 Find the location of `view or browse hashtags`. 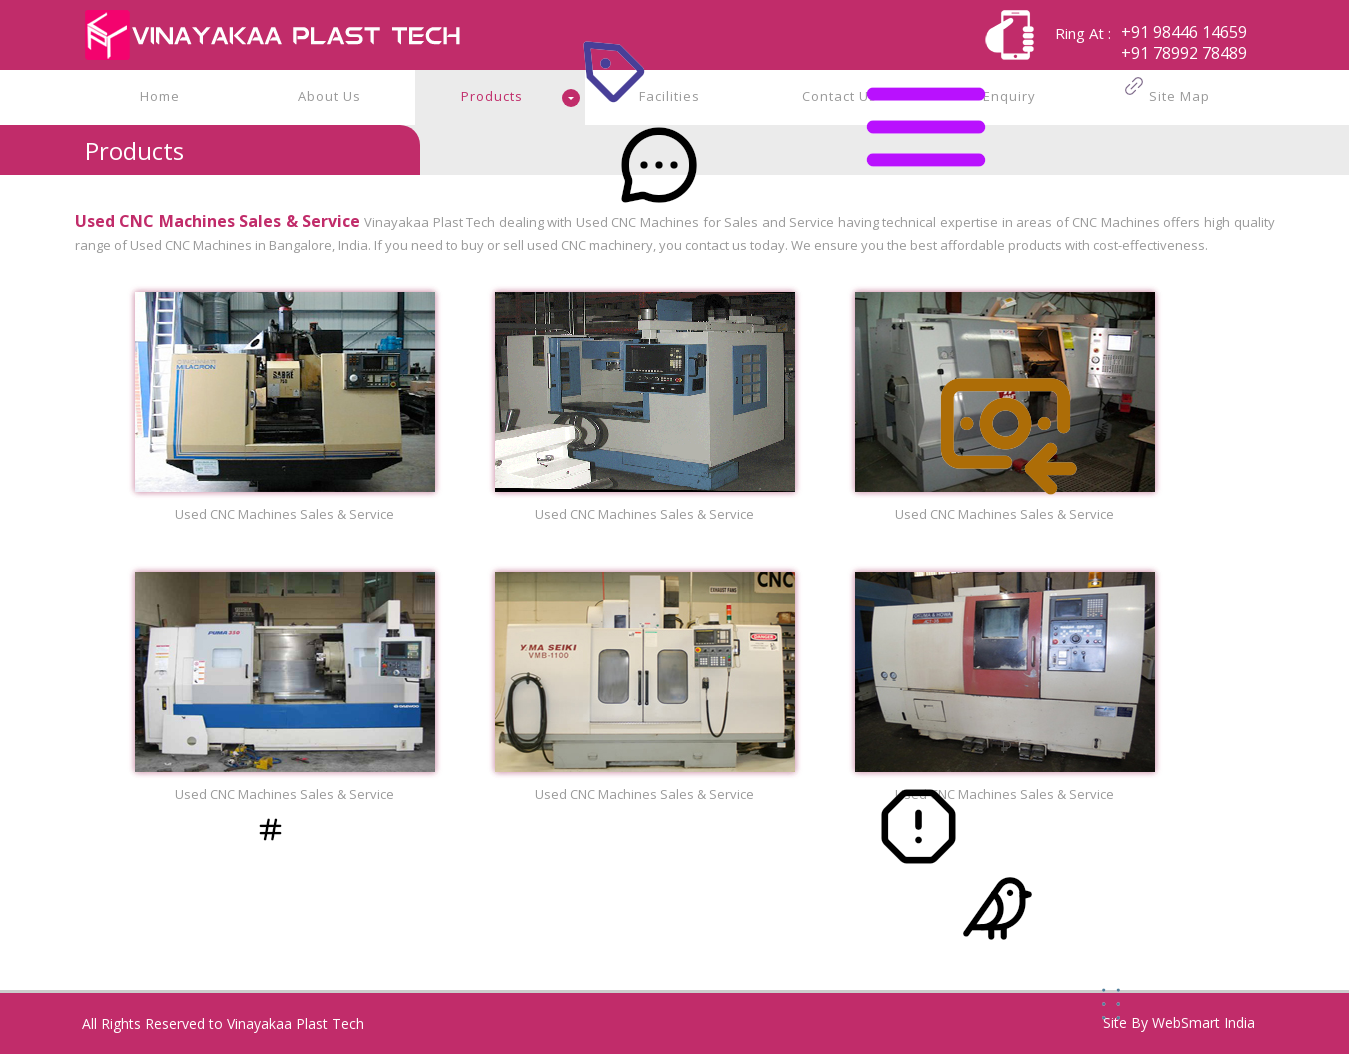

view or browse hashtags is located at coordinates (270, 829).